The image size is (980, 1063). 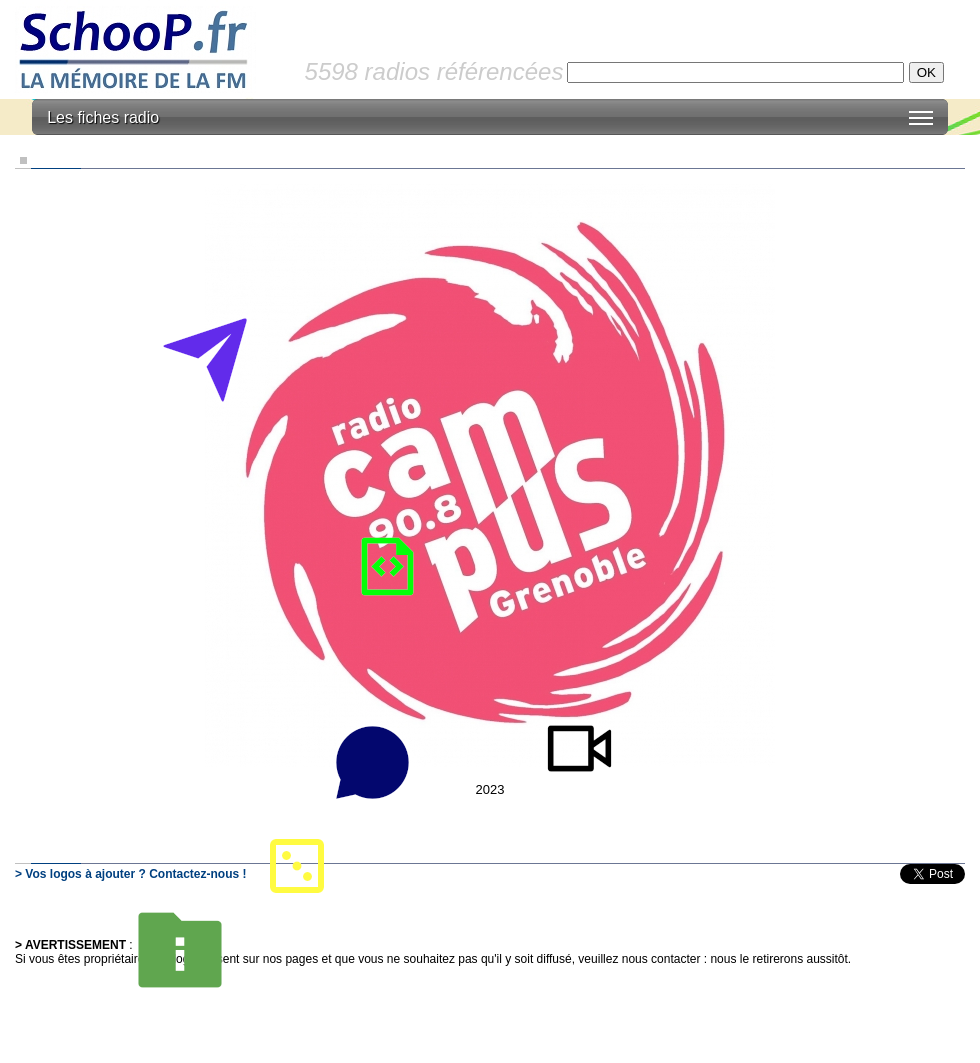 I want to click on open chat or messaging, so click(x=372, y=762).